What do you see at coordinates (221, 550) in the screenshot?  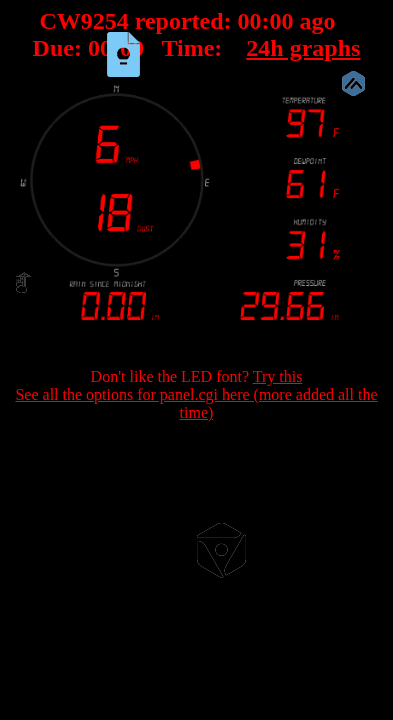 I see `nucleo icon library logo` at bounding box center [221, 550].